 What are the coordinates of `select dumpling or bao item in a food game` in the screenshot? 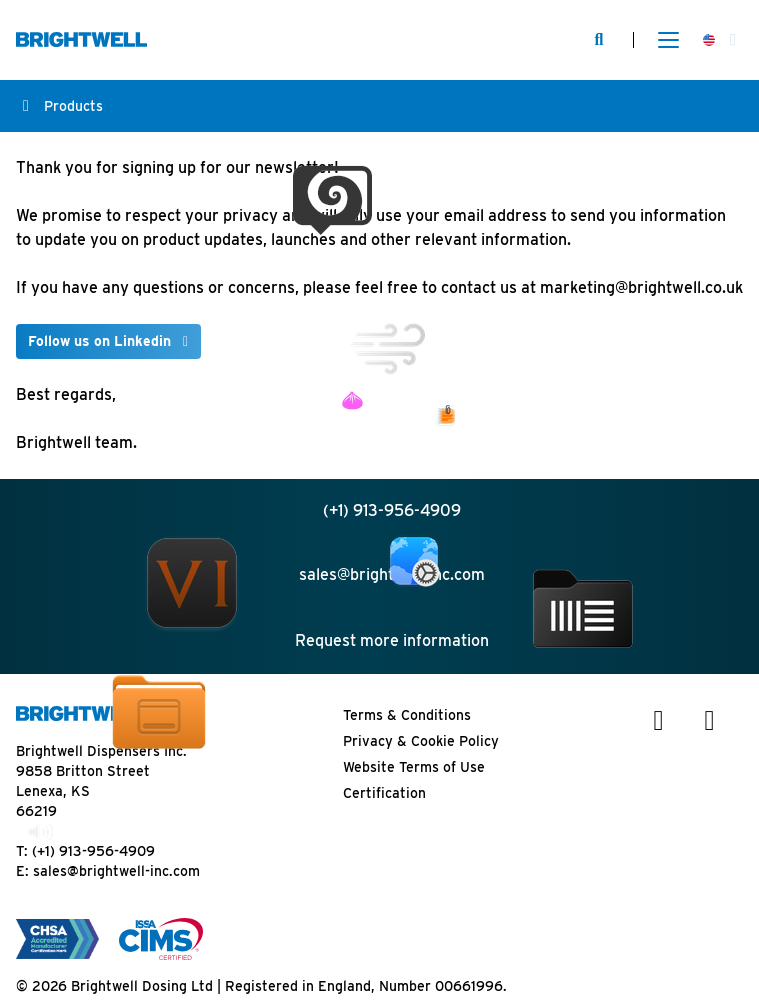 It's located at (352, 400).